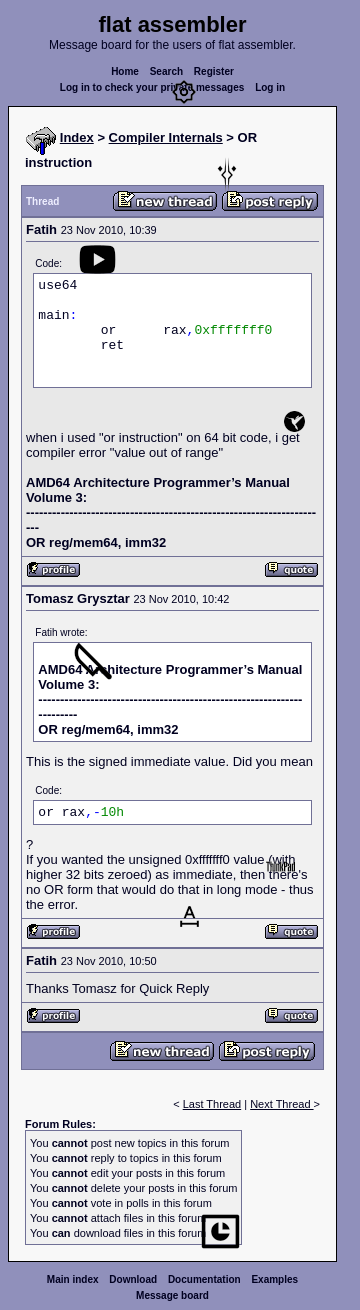 This screenshot has height=1310, width=360. Describe the element at coordinates (189, 916) in the screenshot. I see `adjust letter spacing in text` at that location.